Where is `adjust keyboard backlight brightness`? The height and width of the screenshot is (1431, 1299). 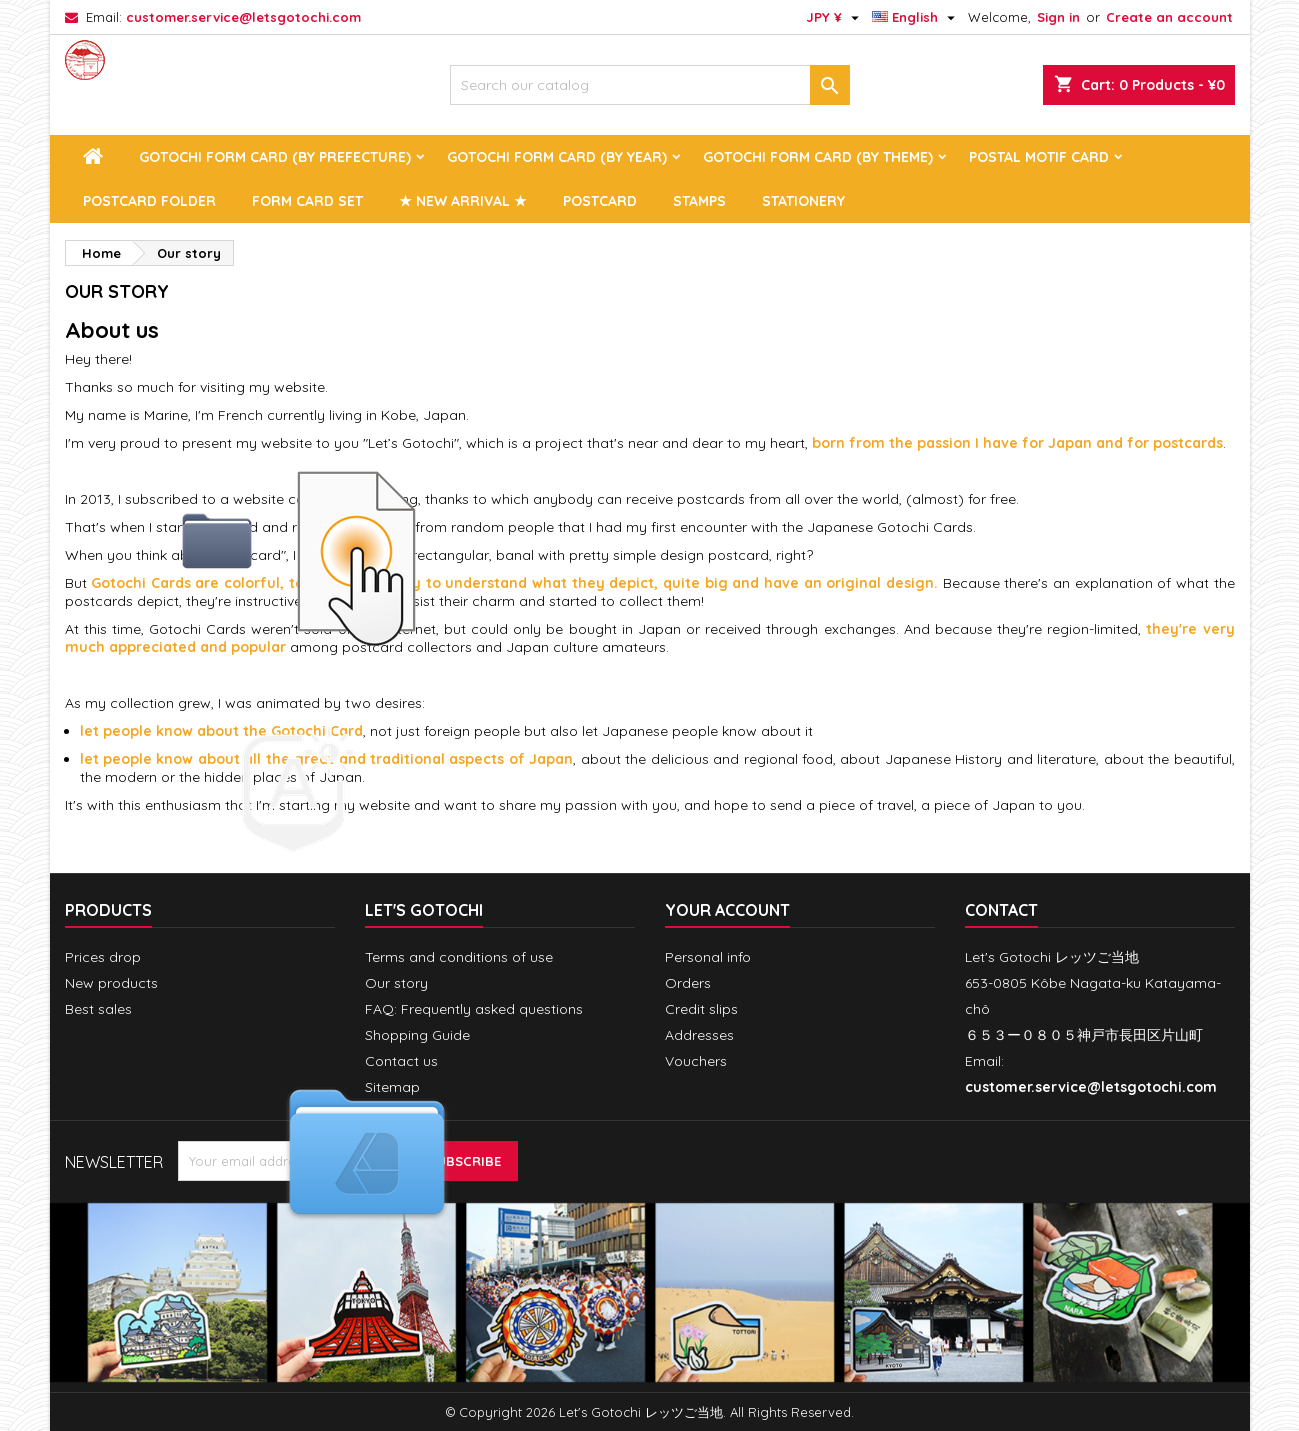 adjust keyboard backlight brightness is located at coordinates (298, 789).